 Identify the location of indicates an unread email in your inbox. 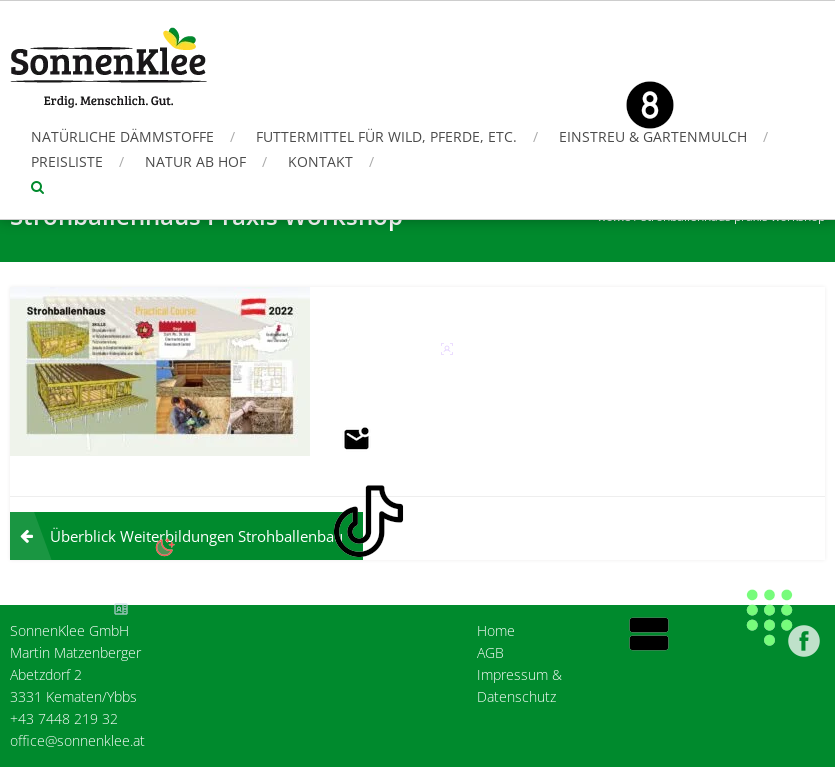
(356, 439).